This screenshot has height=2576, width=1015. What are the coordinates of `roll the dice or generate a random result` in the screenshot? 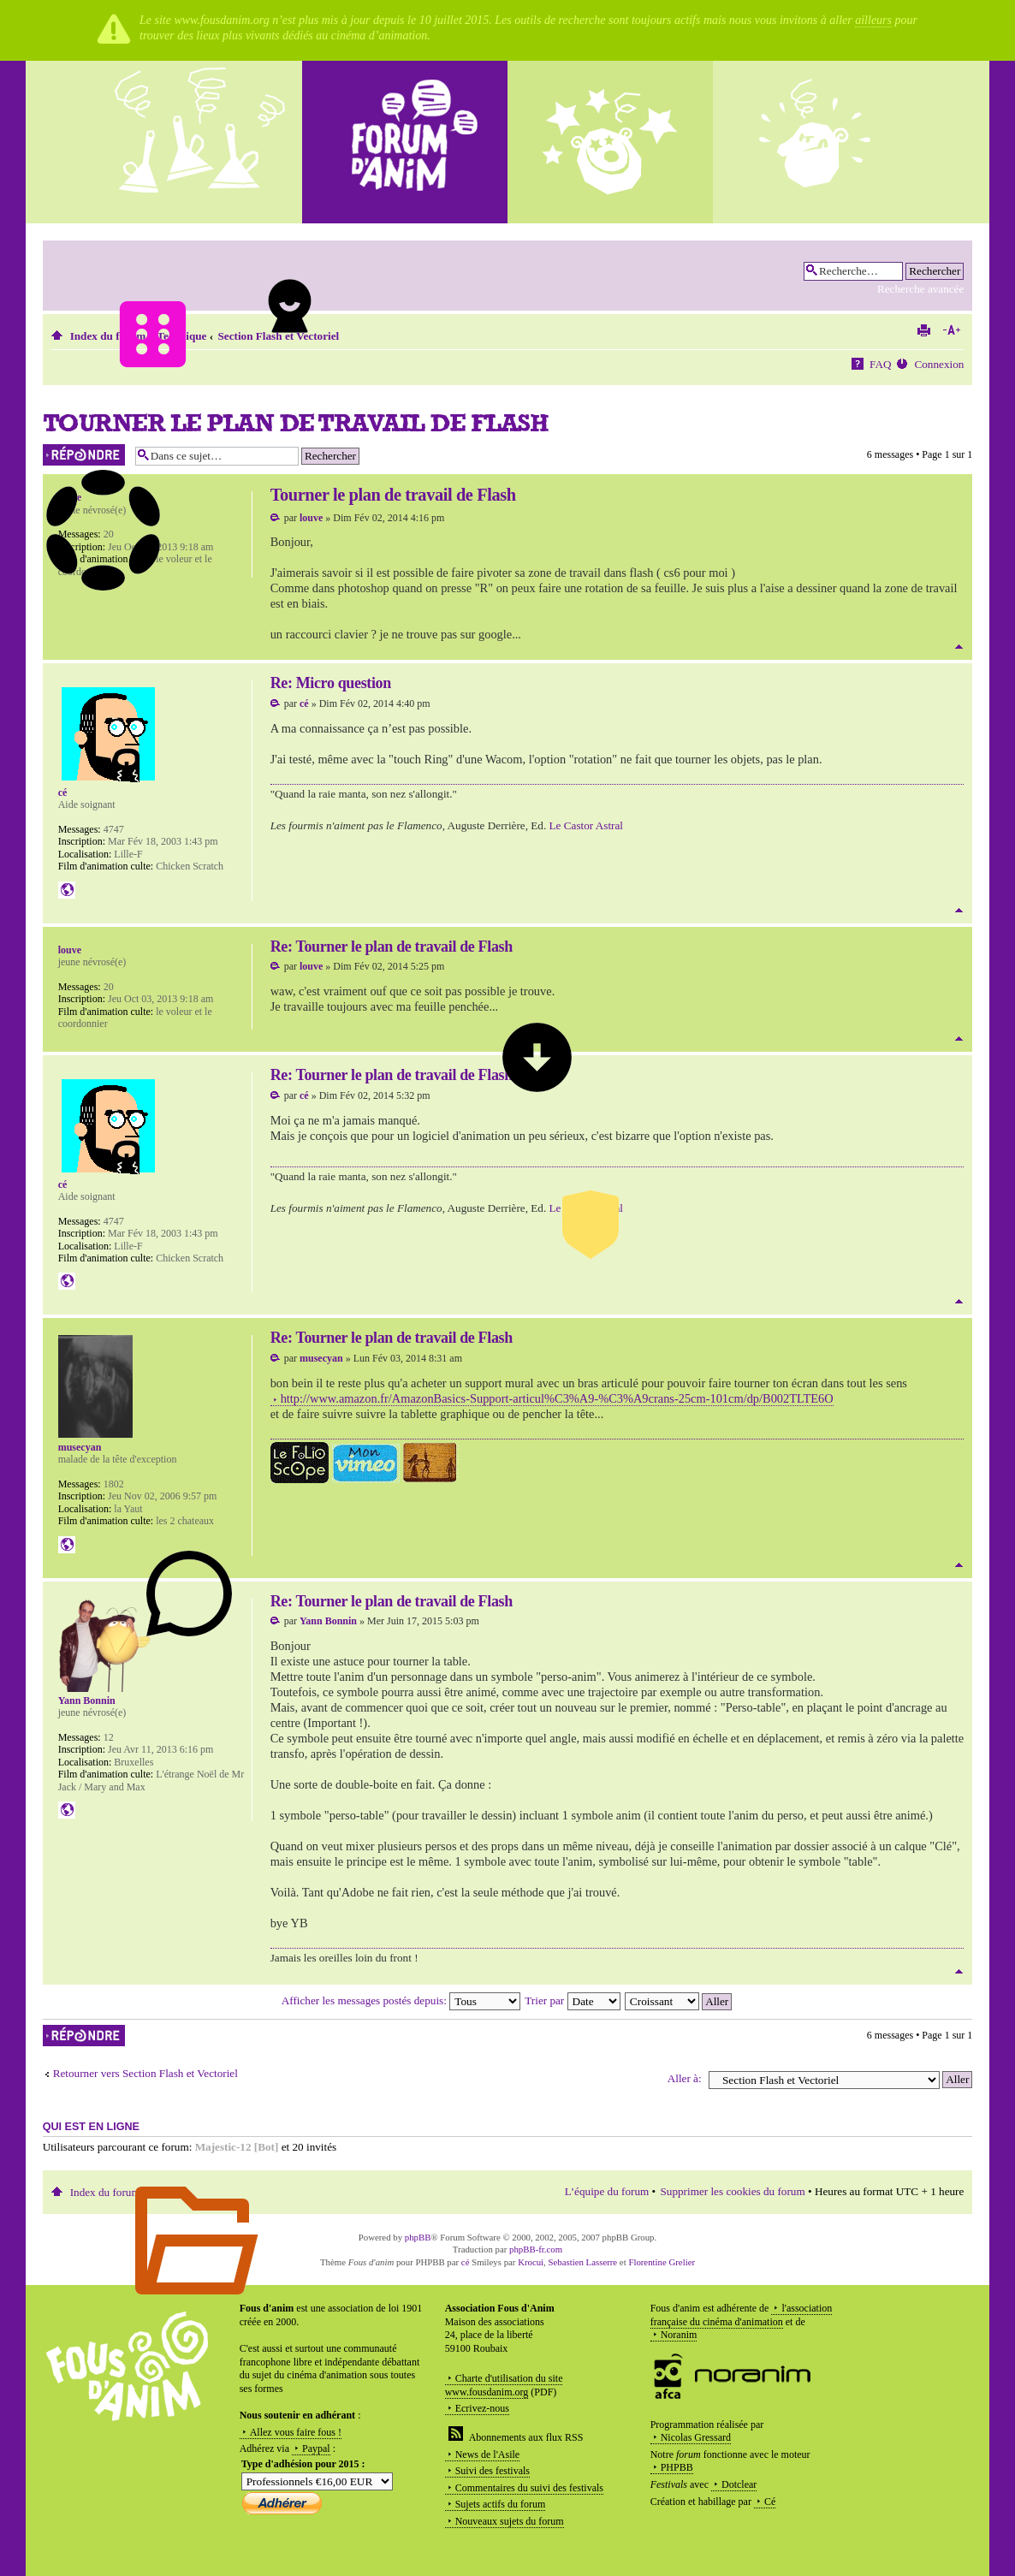 It's located at (152, 334).